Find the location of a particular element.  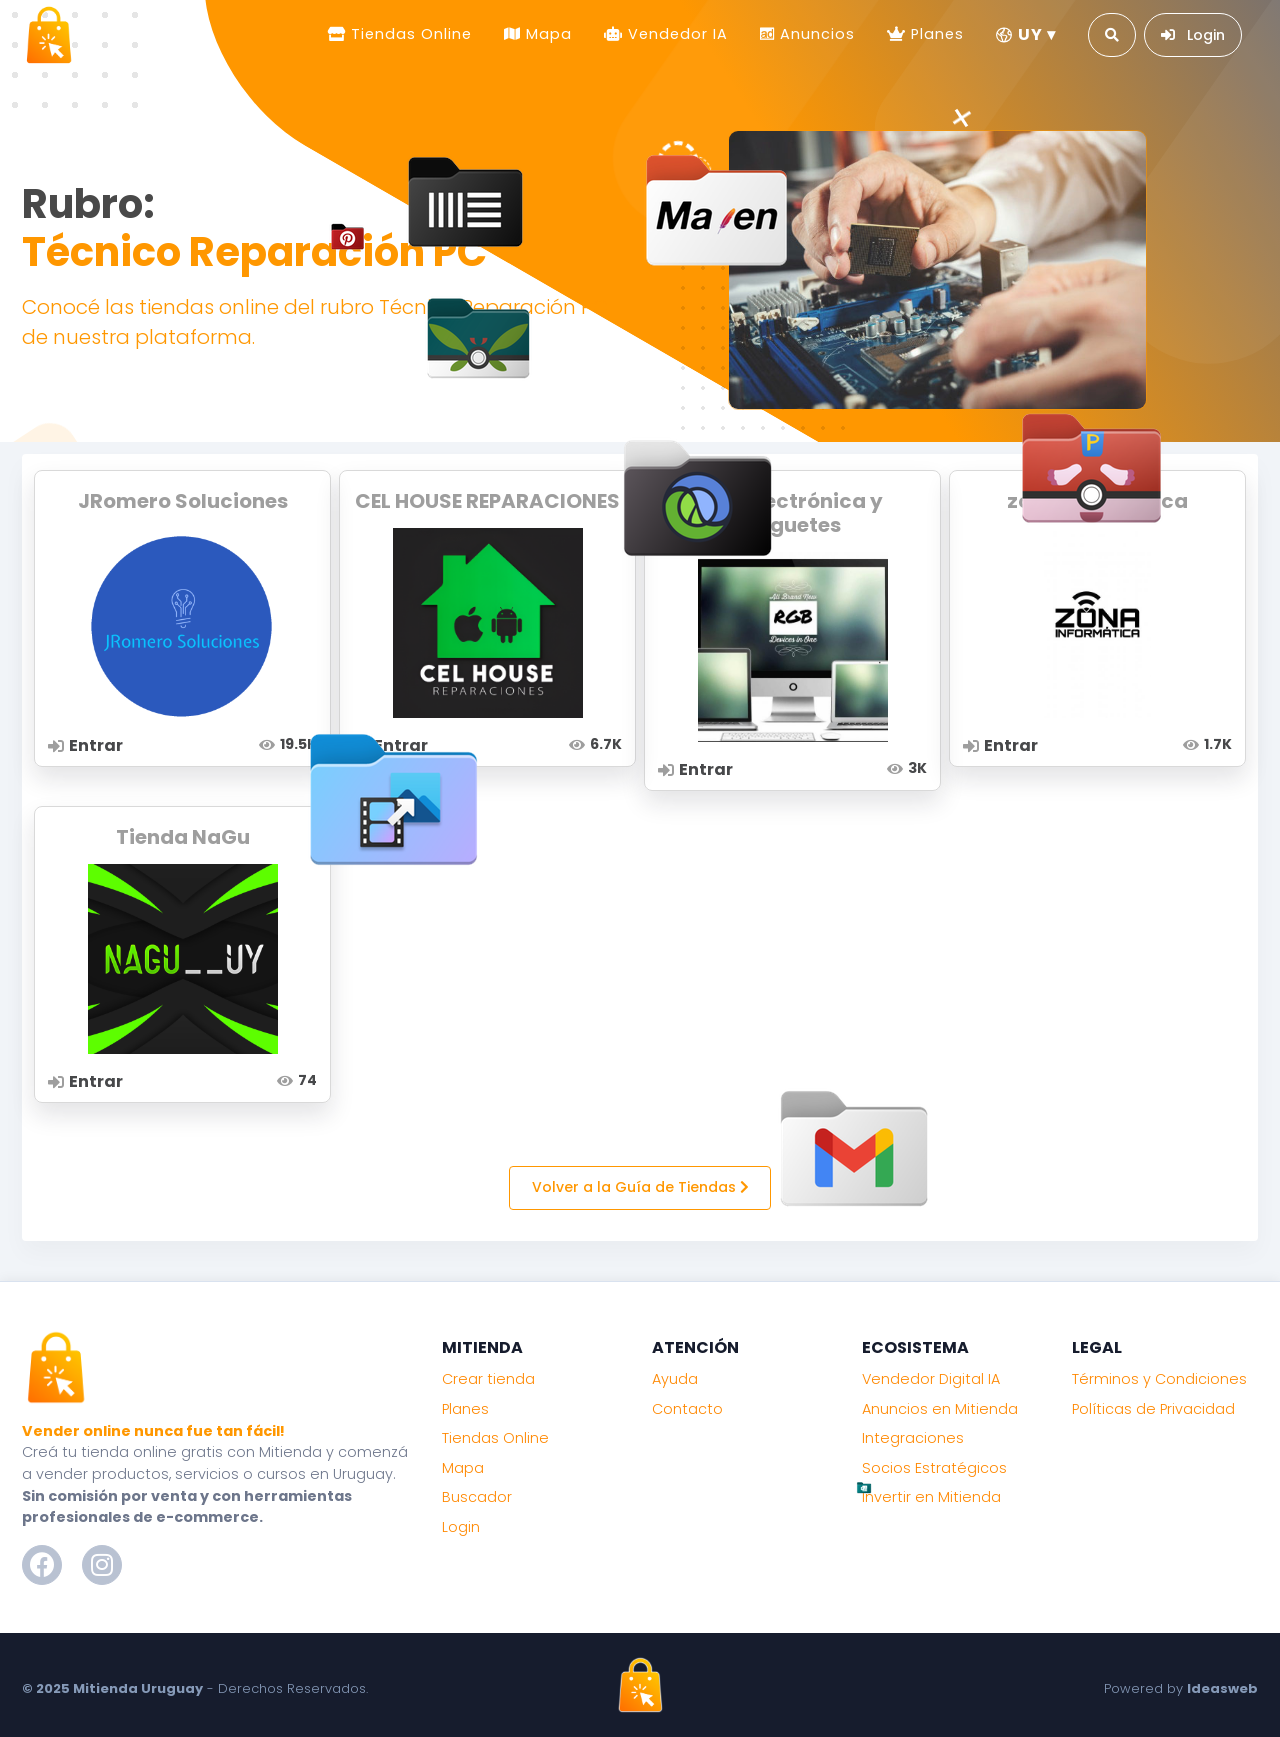

folder containing video to image conversion files is located at coordinates (393, 804).